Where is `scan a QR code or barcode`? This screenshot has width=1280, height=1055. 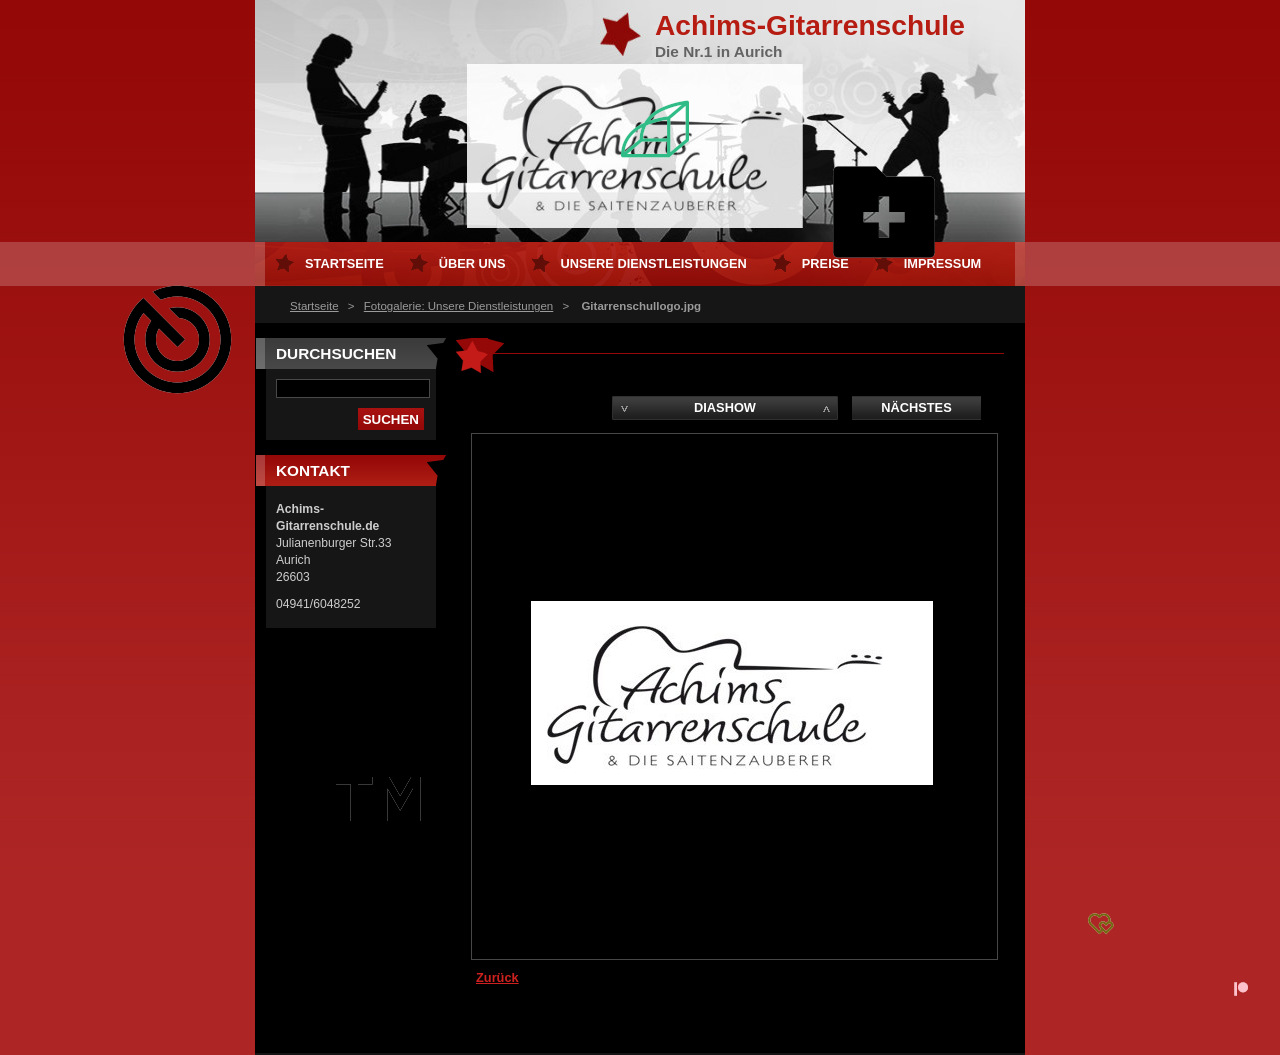 scan a QR code or barcode is located at coordinates (177, 339).